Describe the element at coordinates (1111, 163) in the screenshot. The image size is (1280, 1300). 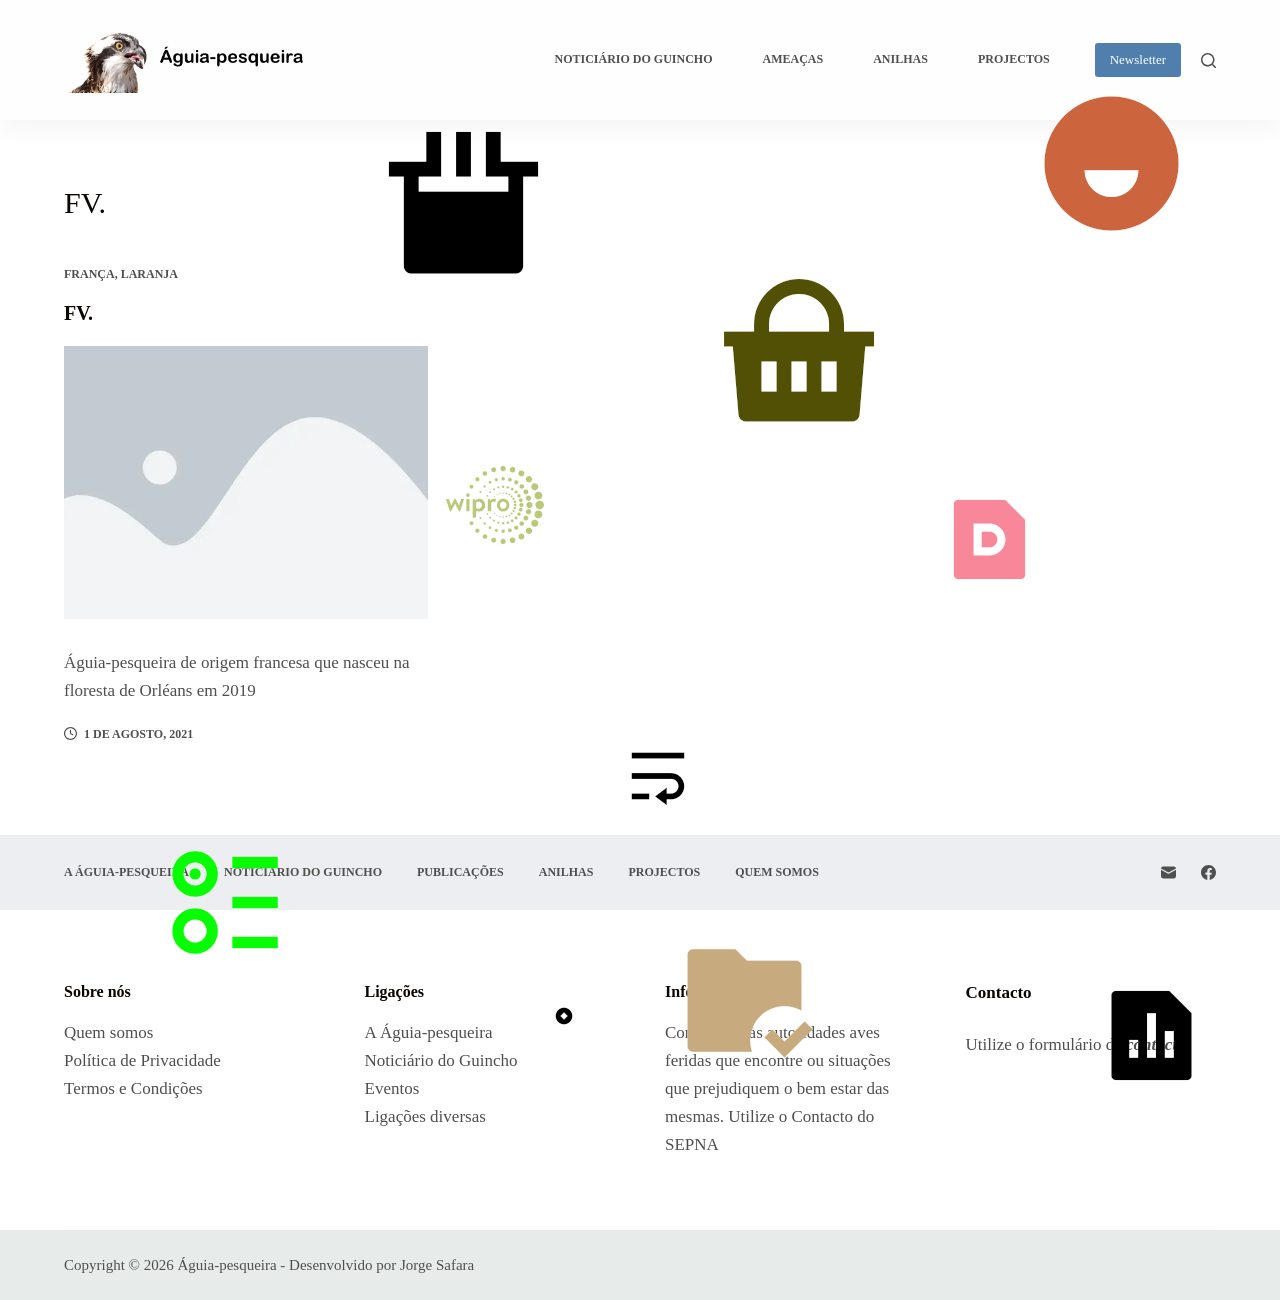
I see `add an emoji reaction` at that location.